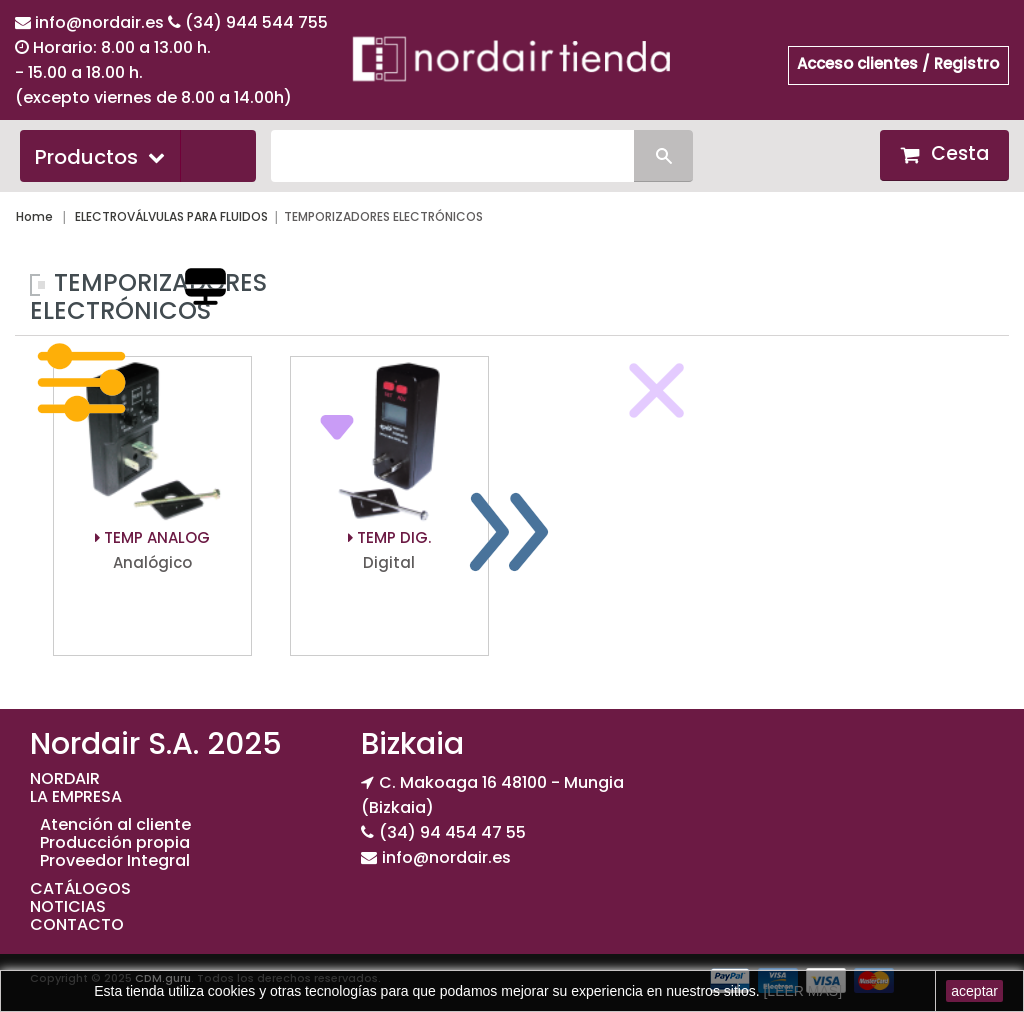  What do you see at coordinates (509, 532) in the screenshot?
I see `skip forward or advance quickly` at bounding box center [509, 532].